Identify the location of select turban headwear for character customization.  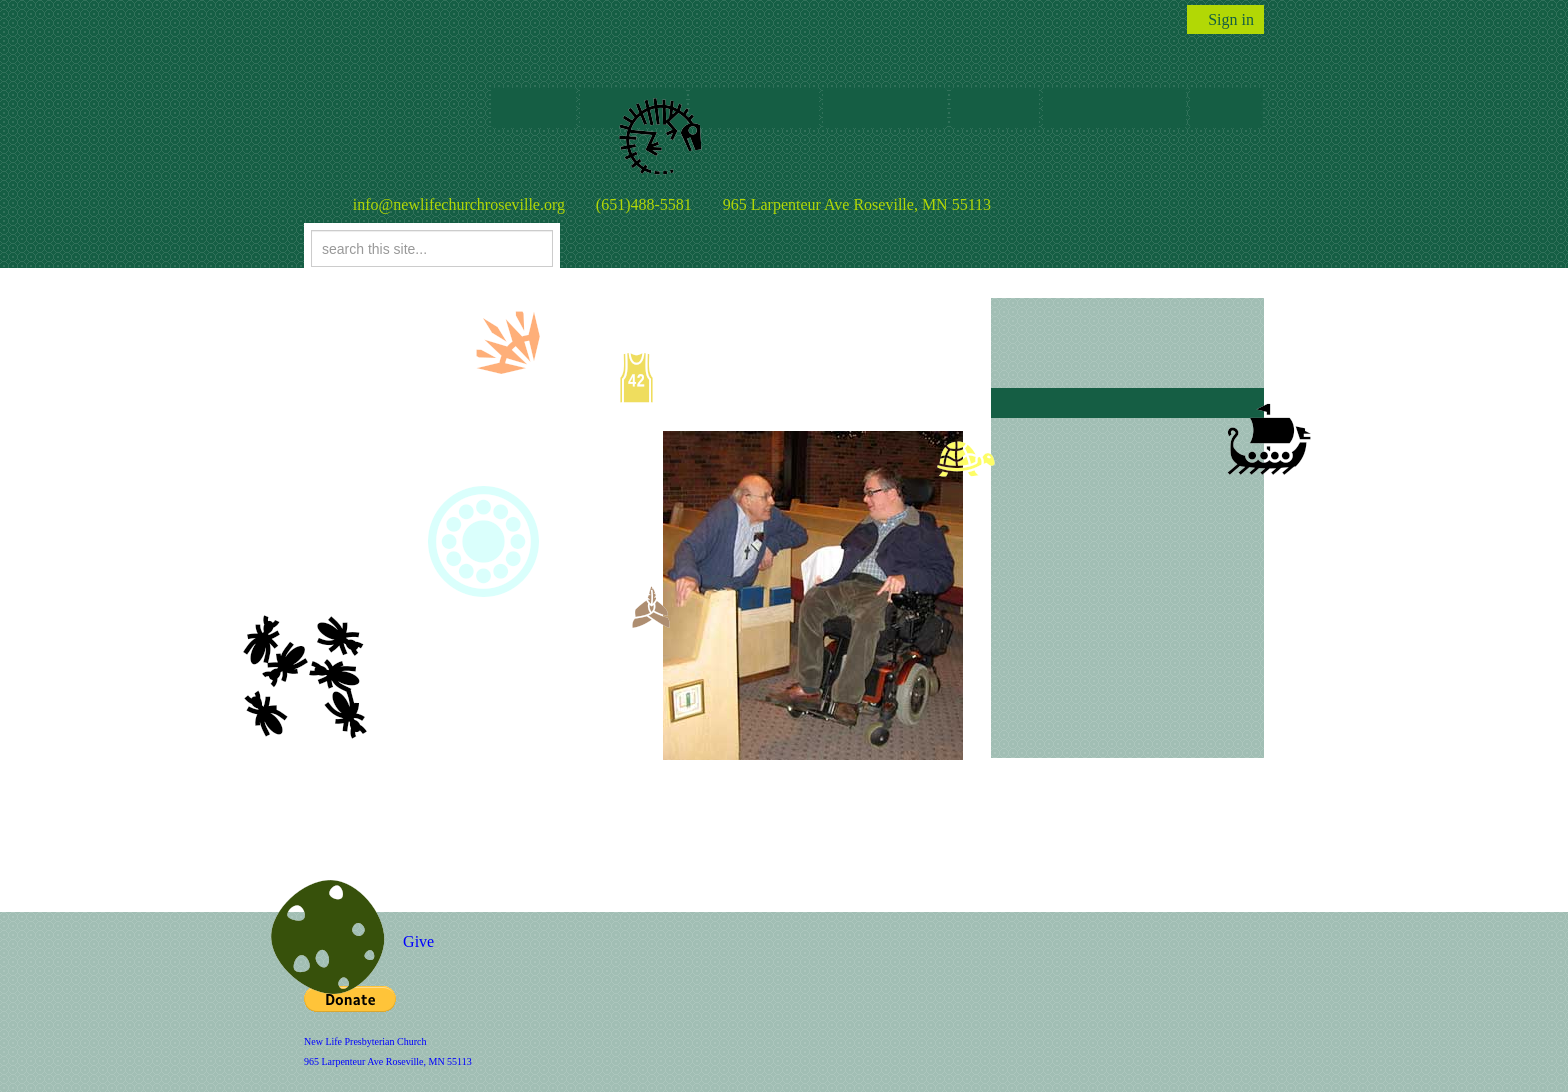
(651, 607).